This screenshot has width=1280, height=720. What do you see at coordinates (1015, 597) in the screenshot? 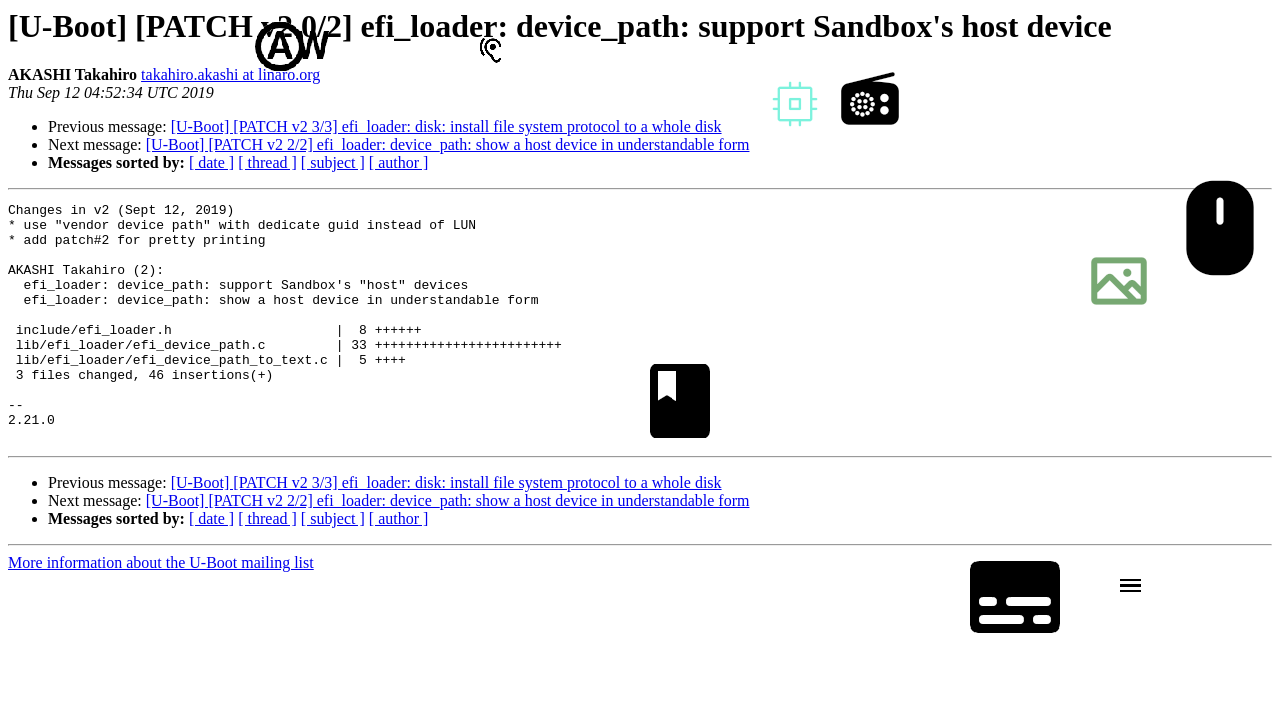
I see `enable subtitles or closed captions` at bounding box center [1015, 597].